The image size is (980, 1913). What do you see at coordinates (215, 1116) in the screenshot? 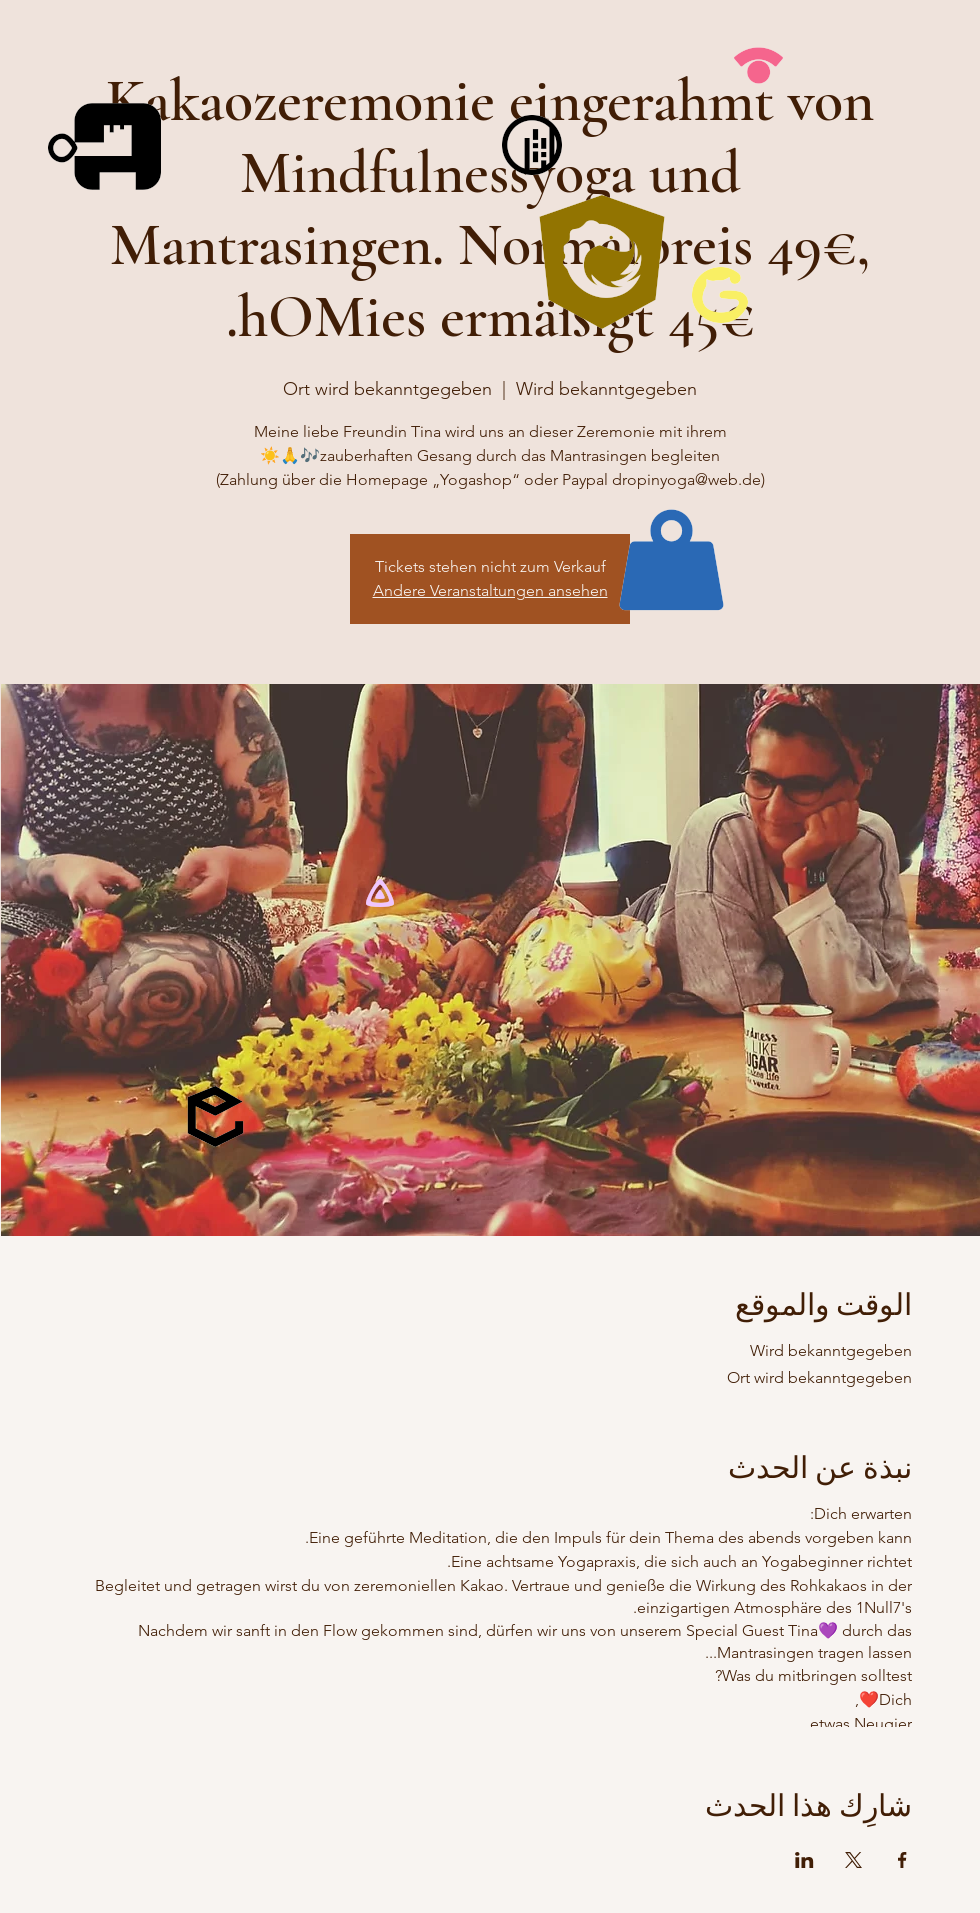
I see `myget package hosting service logo` at bounding box center [215, 1116].